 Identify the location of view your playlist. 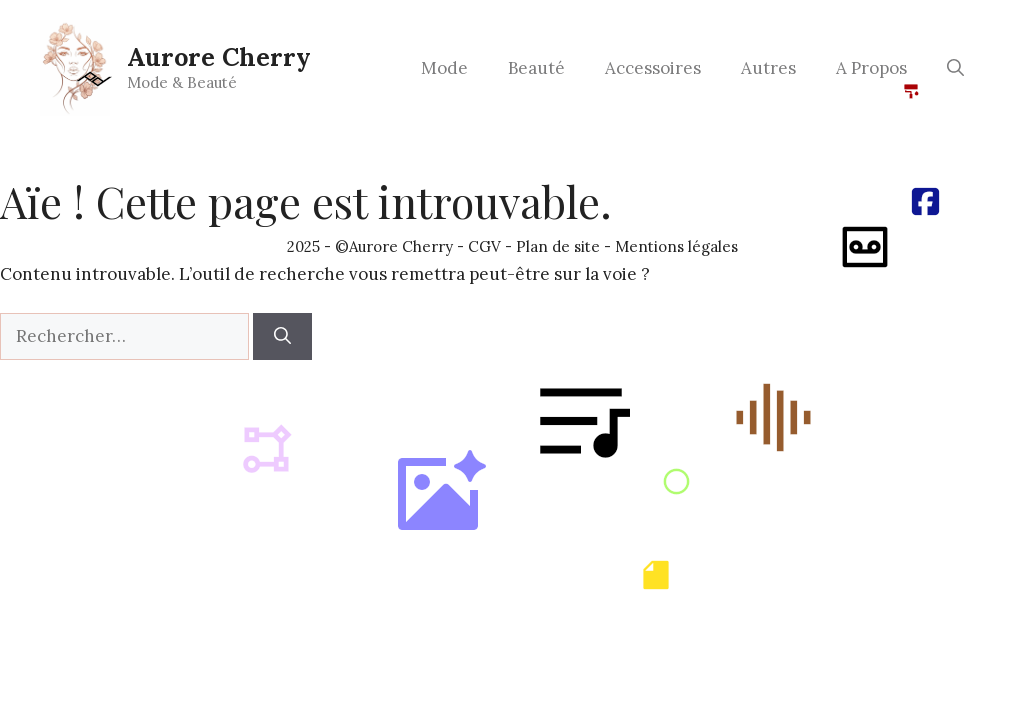
(581, 421).